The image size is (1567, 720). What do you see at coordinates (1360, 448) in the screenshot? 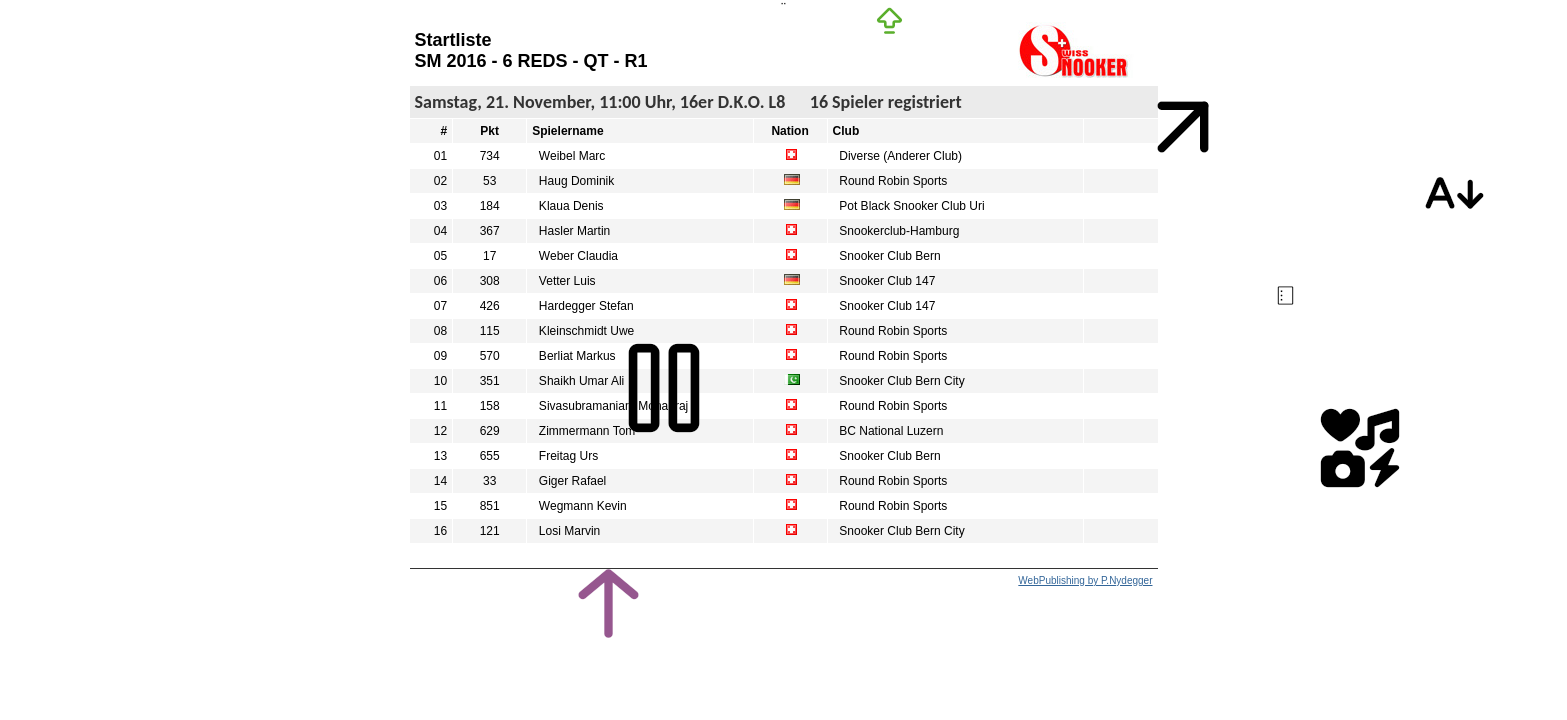
I see `access media and creative tools` at bounding box center [1360, 448].